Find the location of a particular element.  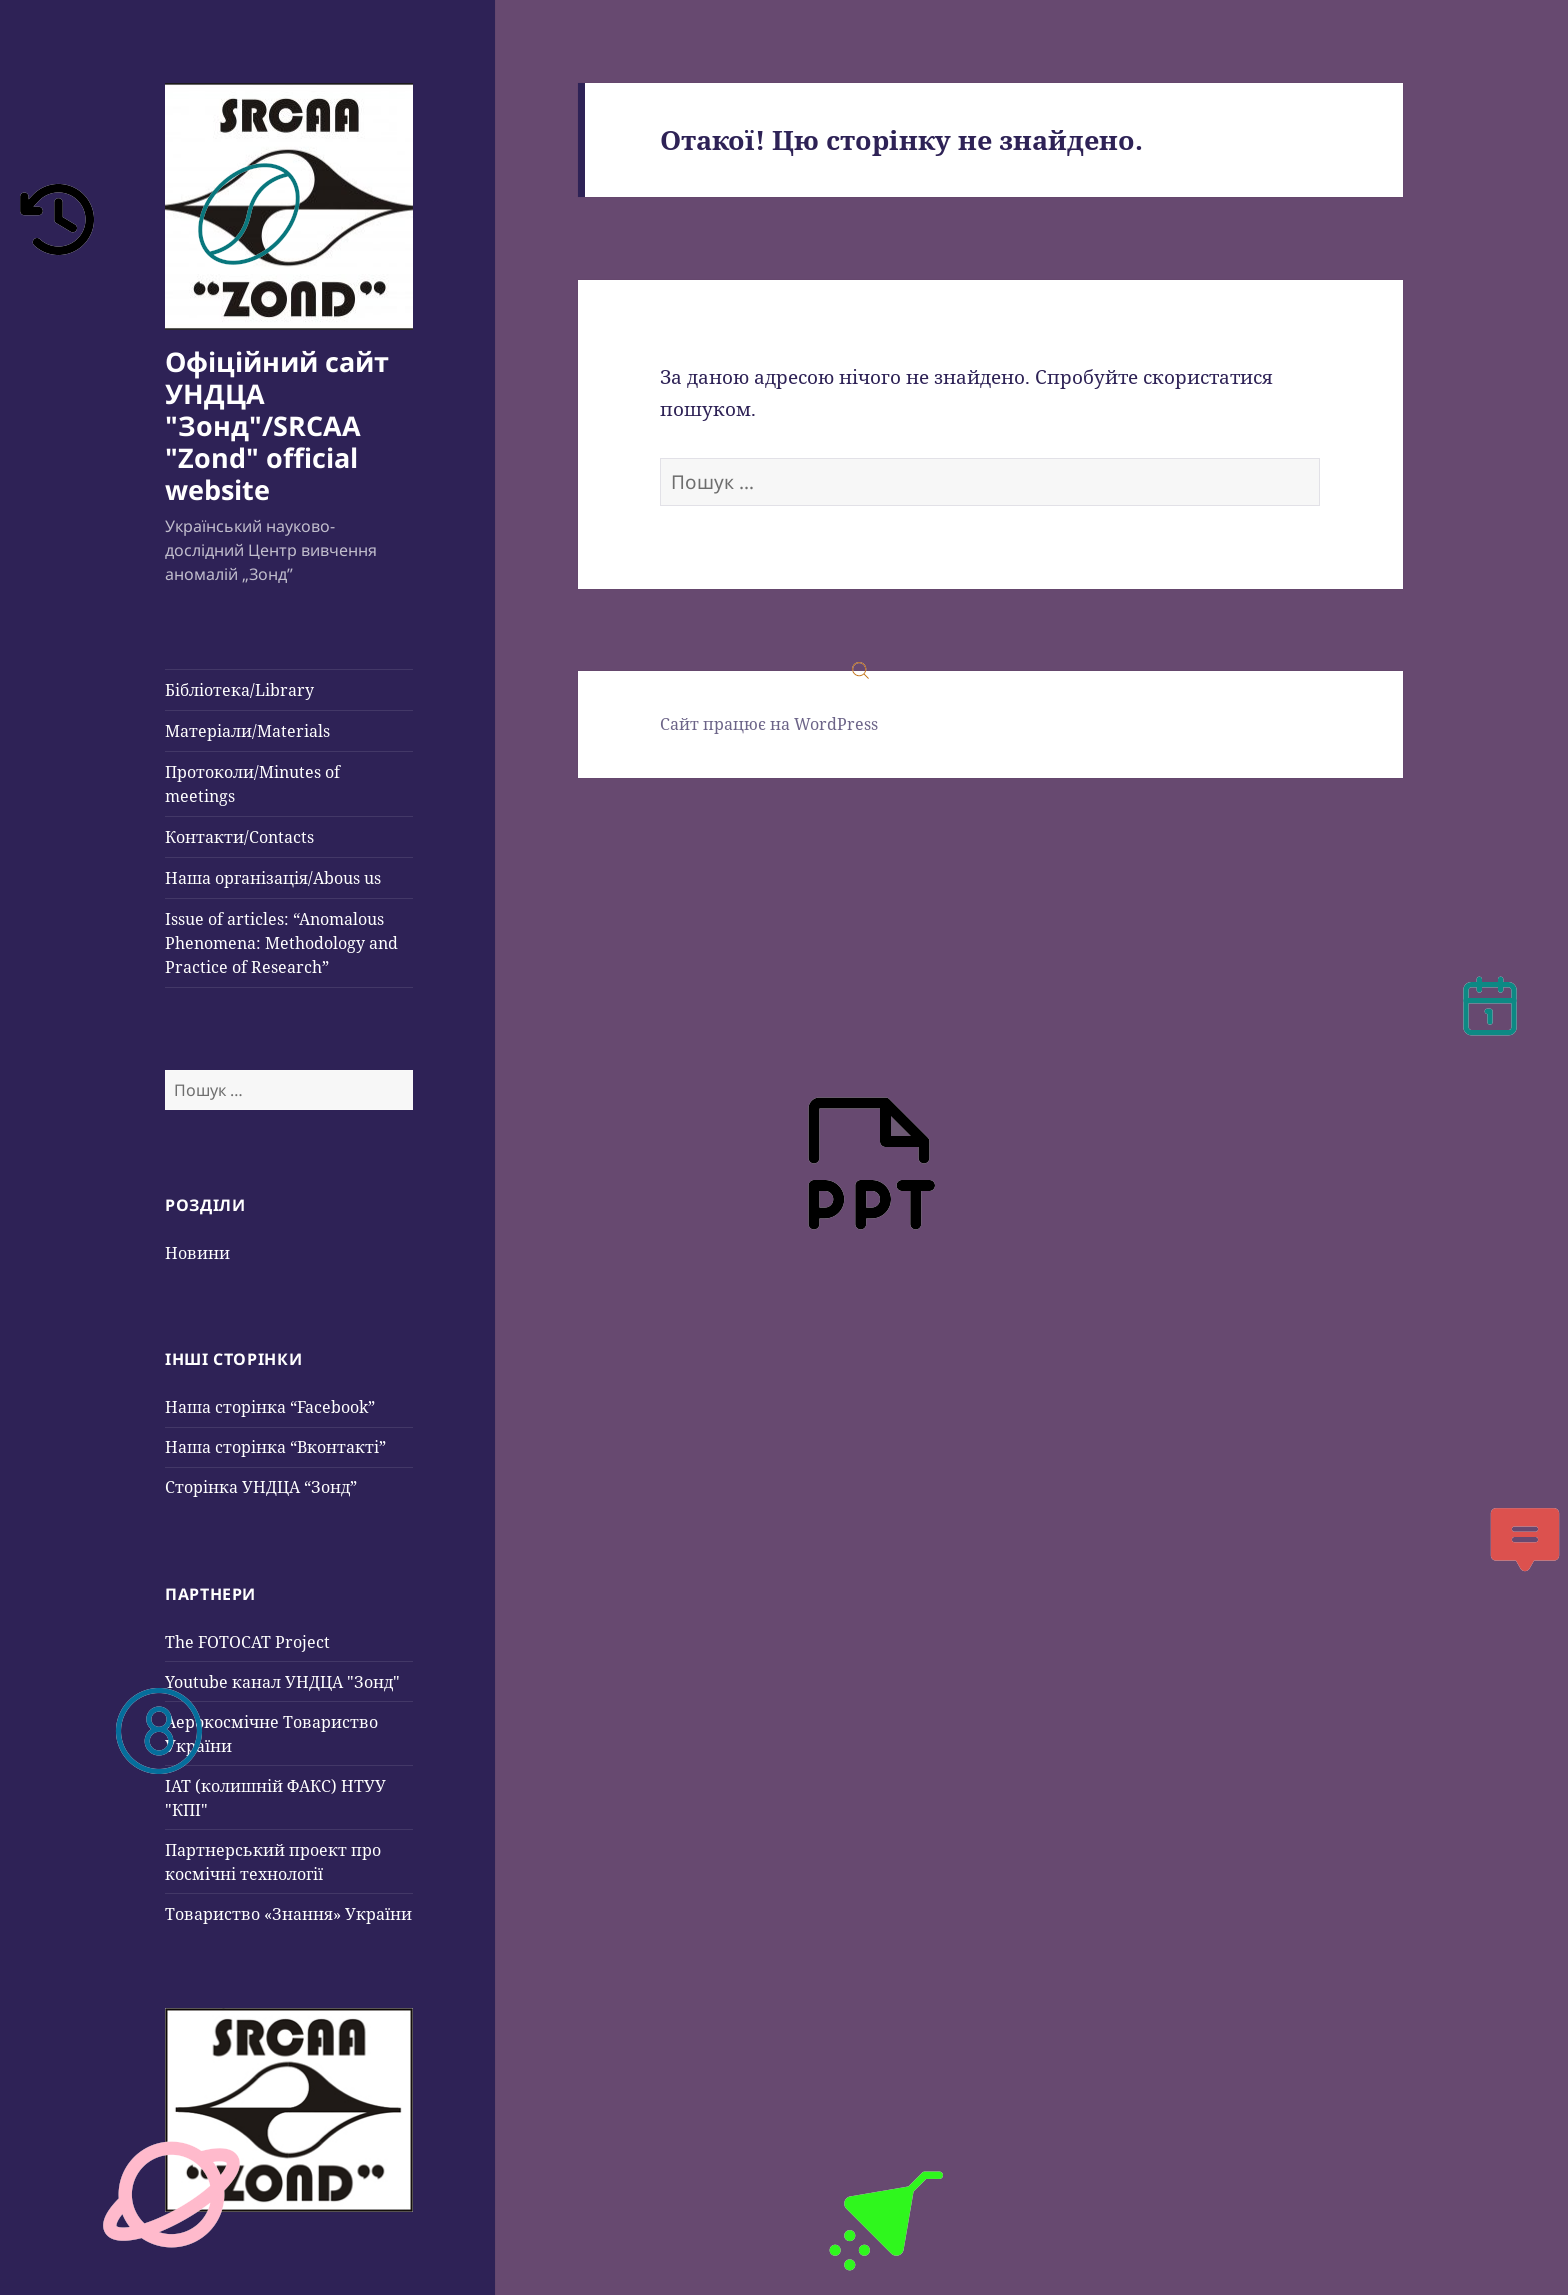

view events for the first day of the month is located at coordinates (1490, 1006).